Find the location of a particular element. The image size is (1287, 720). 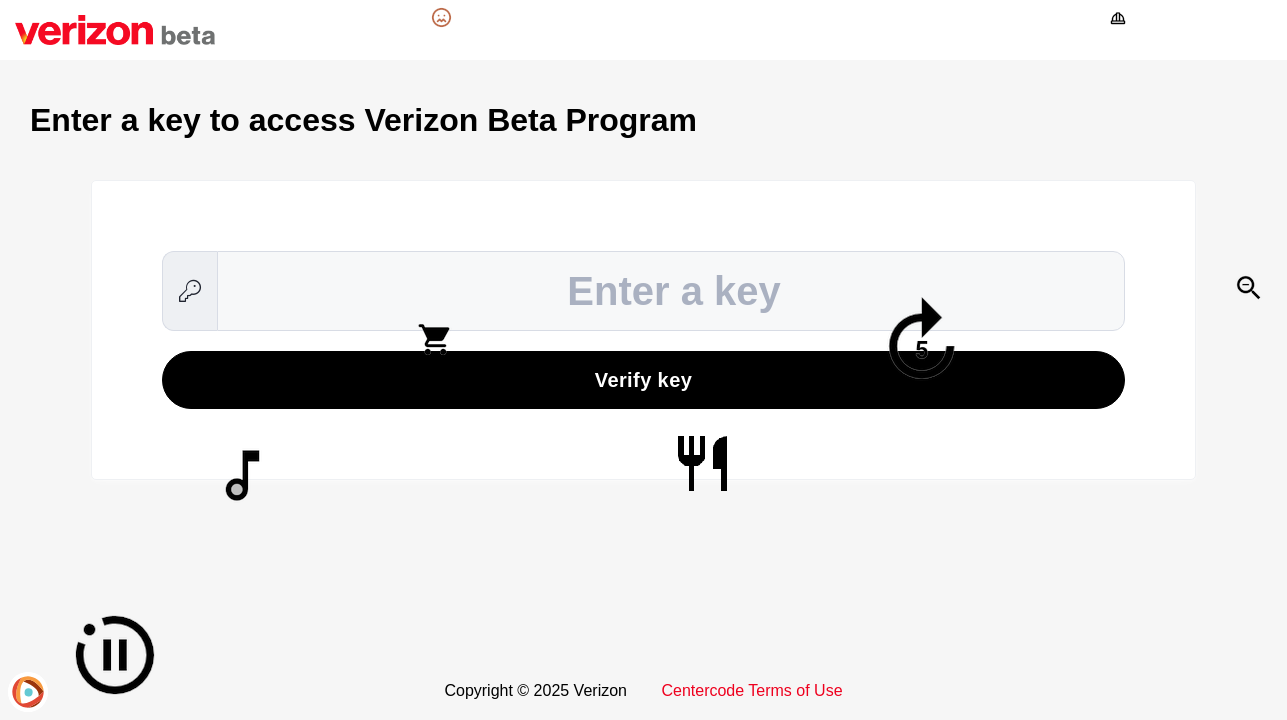

skip forward 5 seconds in media playback is located at coordinates (922, 342).